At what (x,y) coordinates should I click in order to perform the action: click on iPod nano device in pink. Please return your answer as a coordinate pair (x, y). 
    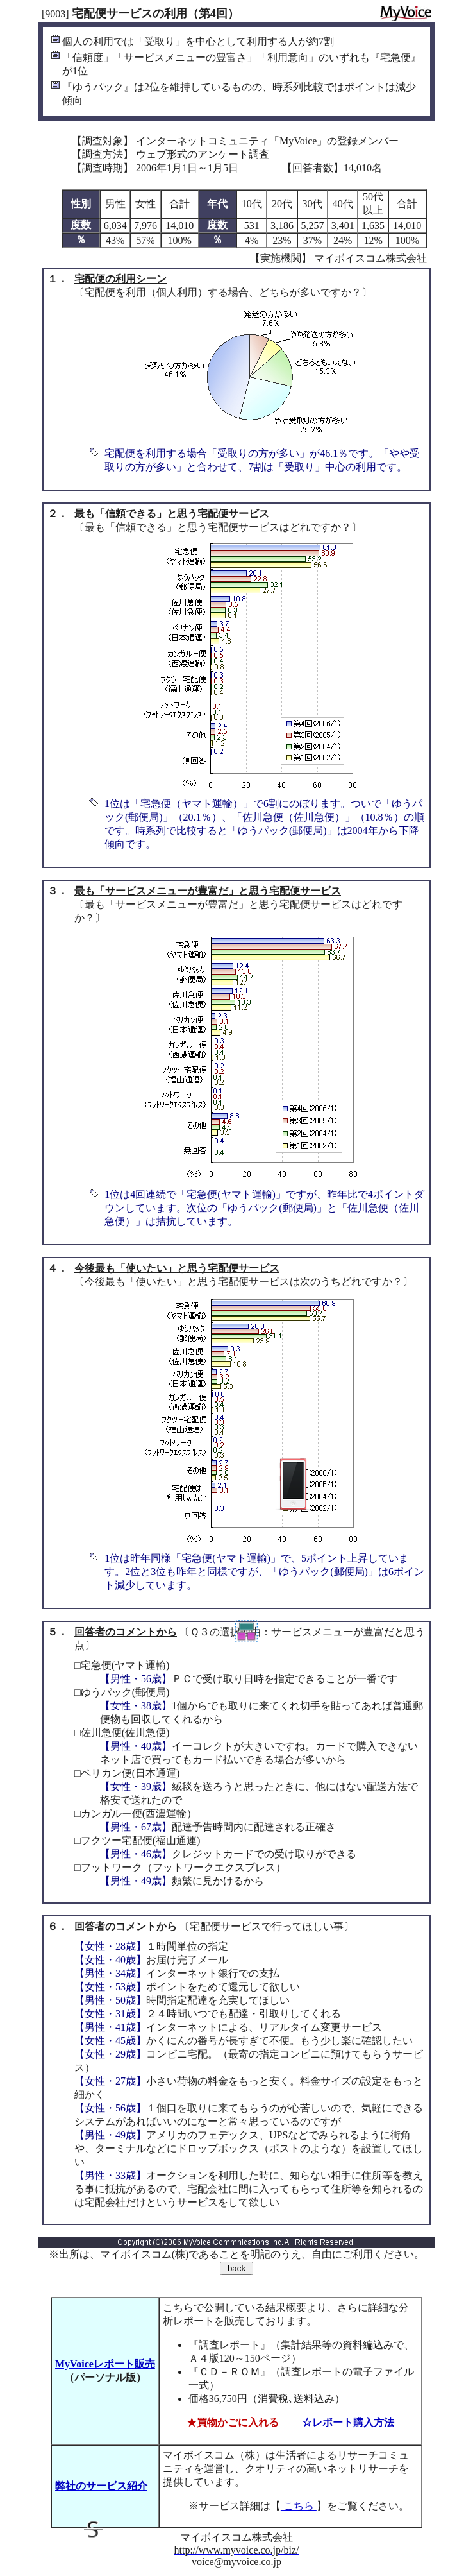
    Looking at the image, I should click on (293, 1484).